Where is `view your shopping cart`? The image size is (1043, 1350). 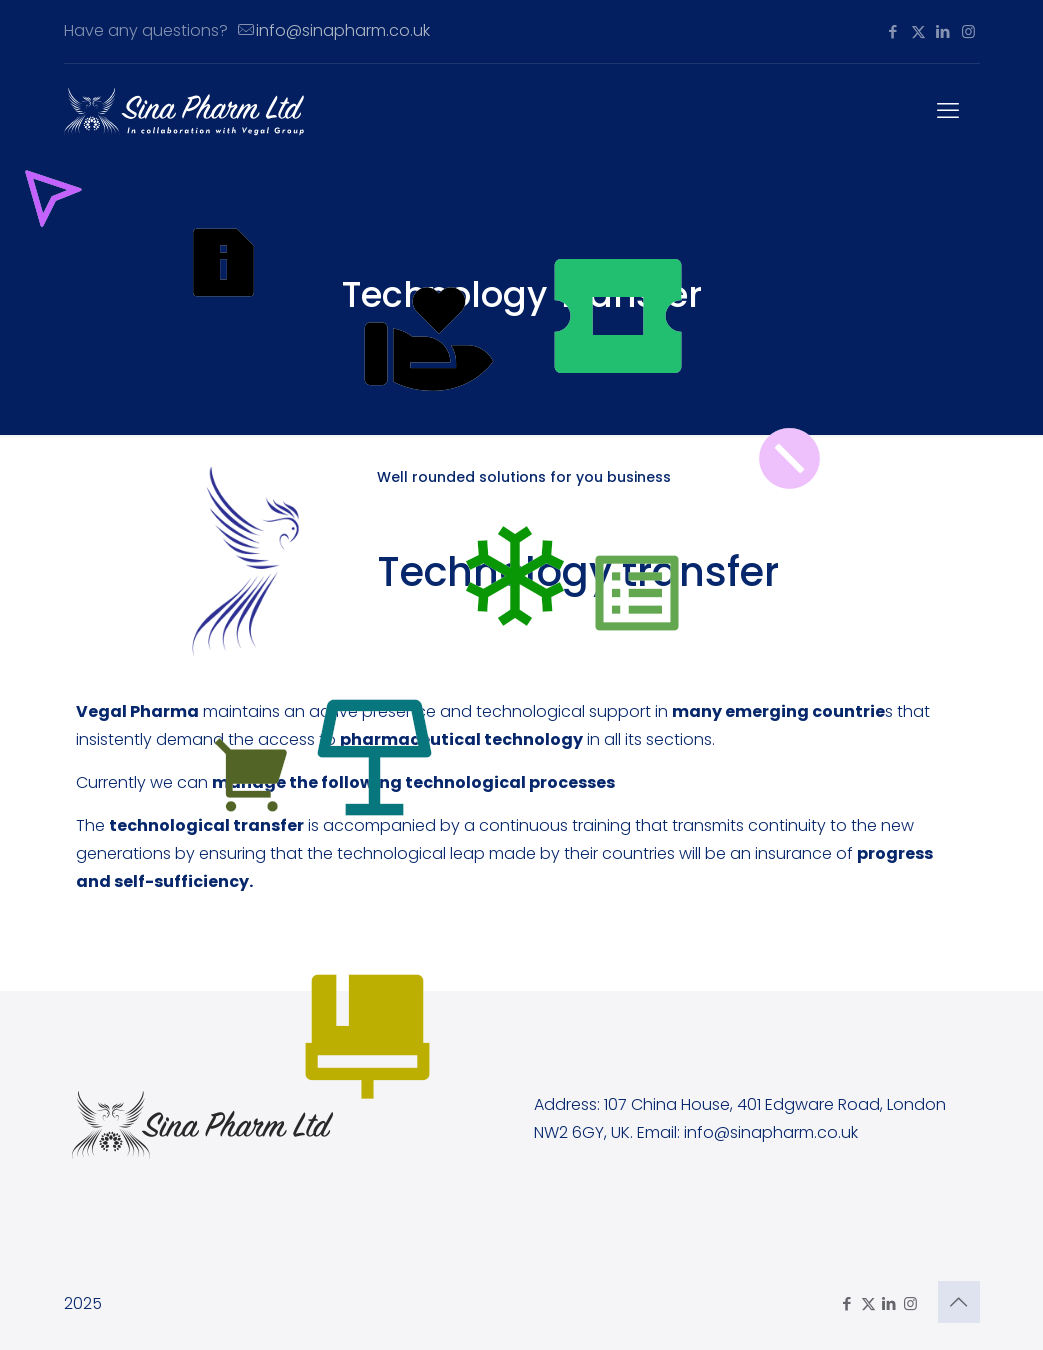 view your shopping cart is located at coordinates (253, 773).